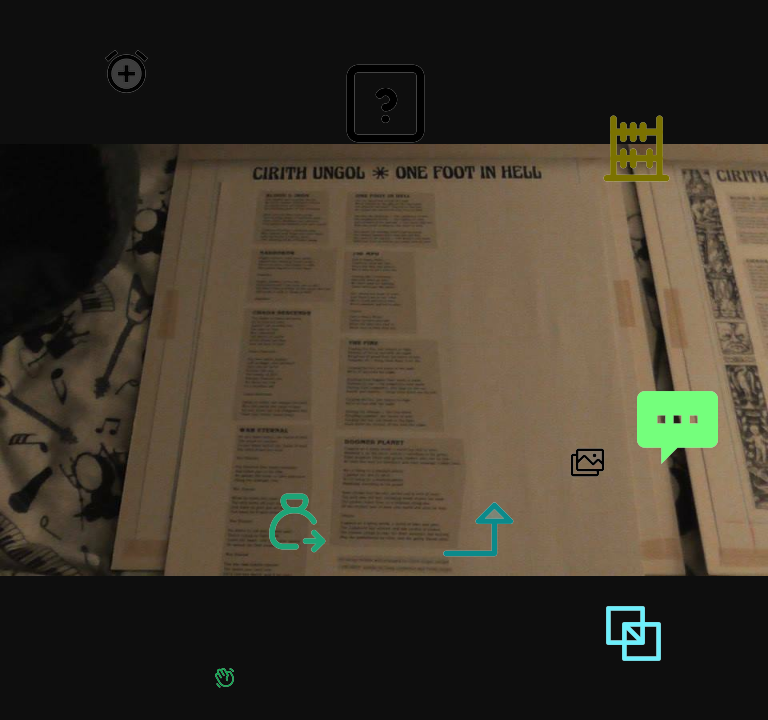  What do you see at coordinates (587, 462) in the screenshot?
I see `view photo gallery or image library` at bounding box center [587, 462].